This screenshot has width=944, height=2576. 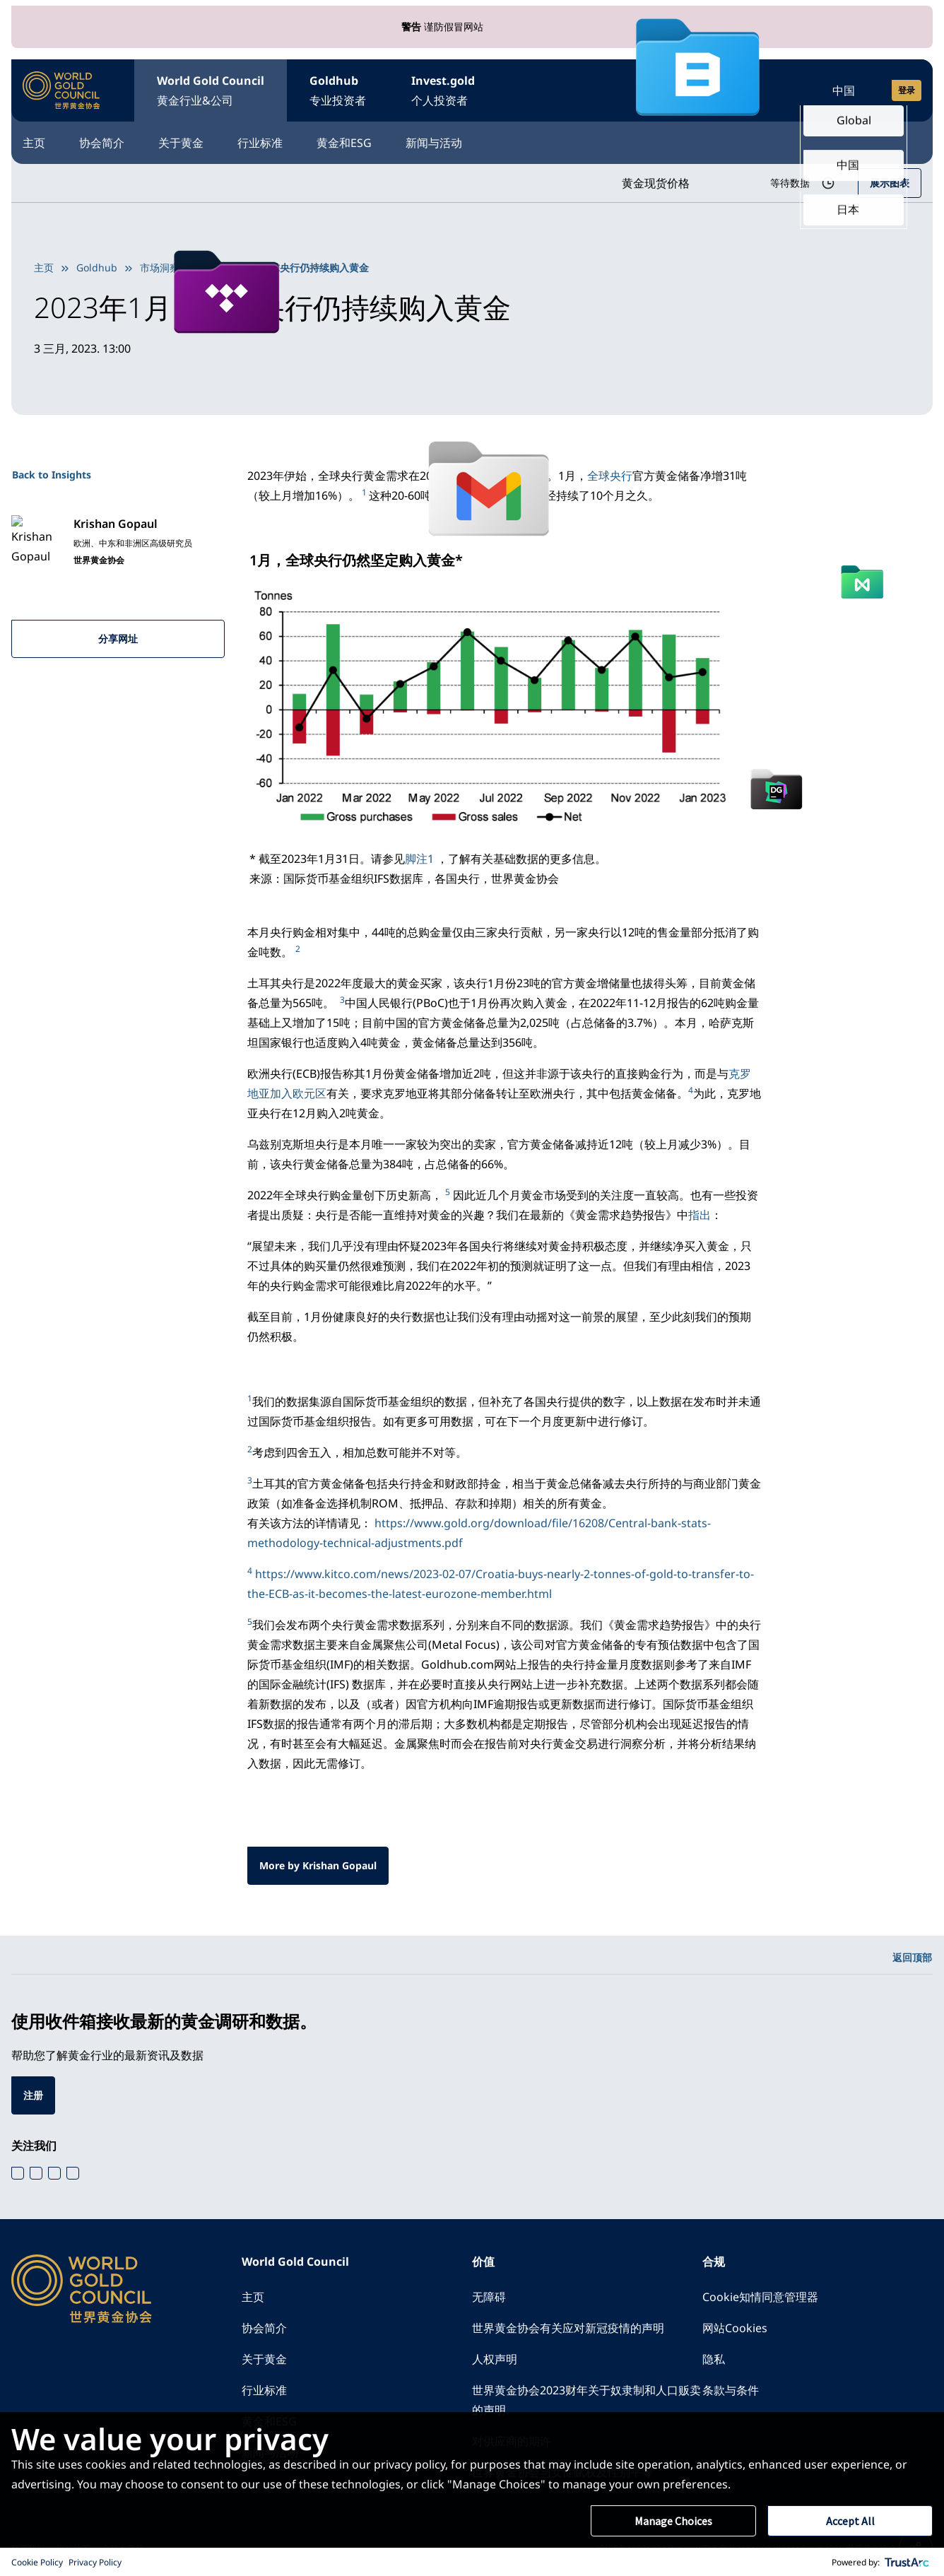 What do you see at coordinates (776, 790) in the screenshot?
I see `open JetBrains DataGrip project folder` at bounding box center [776, 790].